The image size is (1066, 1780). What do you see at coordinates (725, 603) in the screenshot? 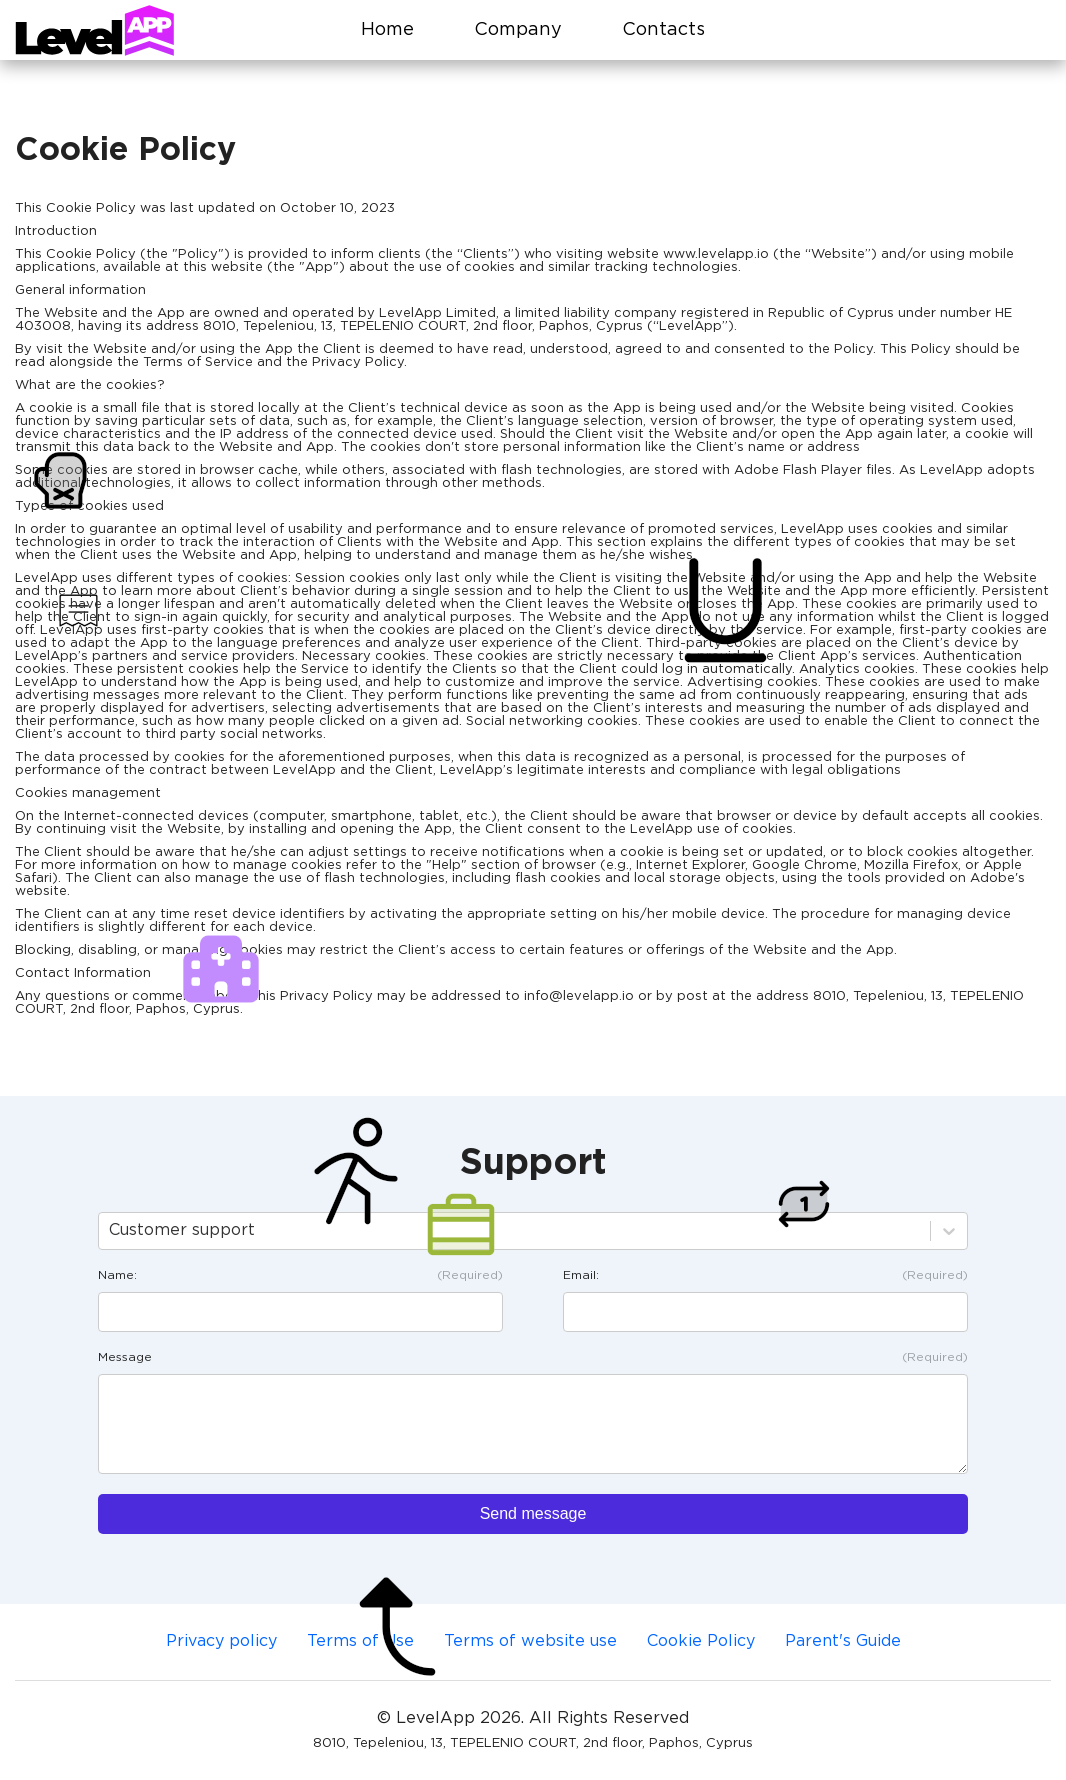
I see `apply underline formatting to selected text` at bounding box center [725, 603].